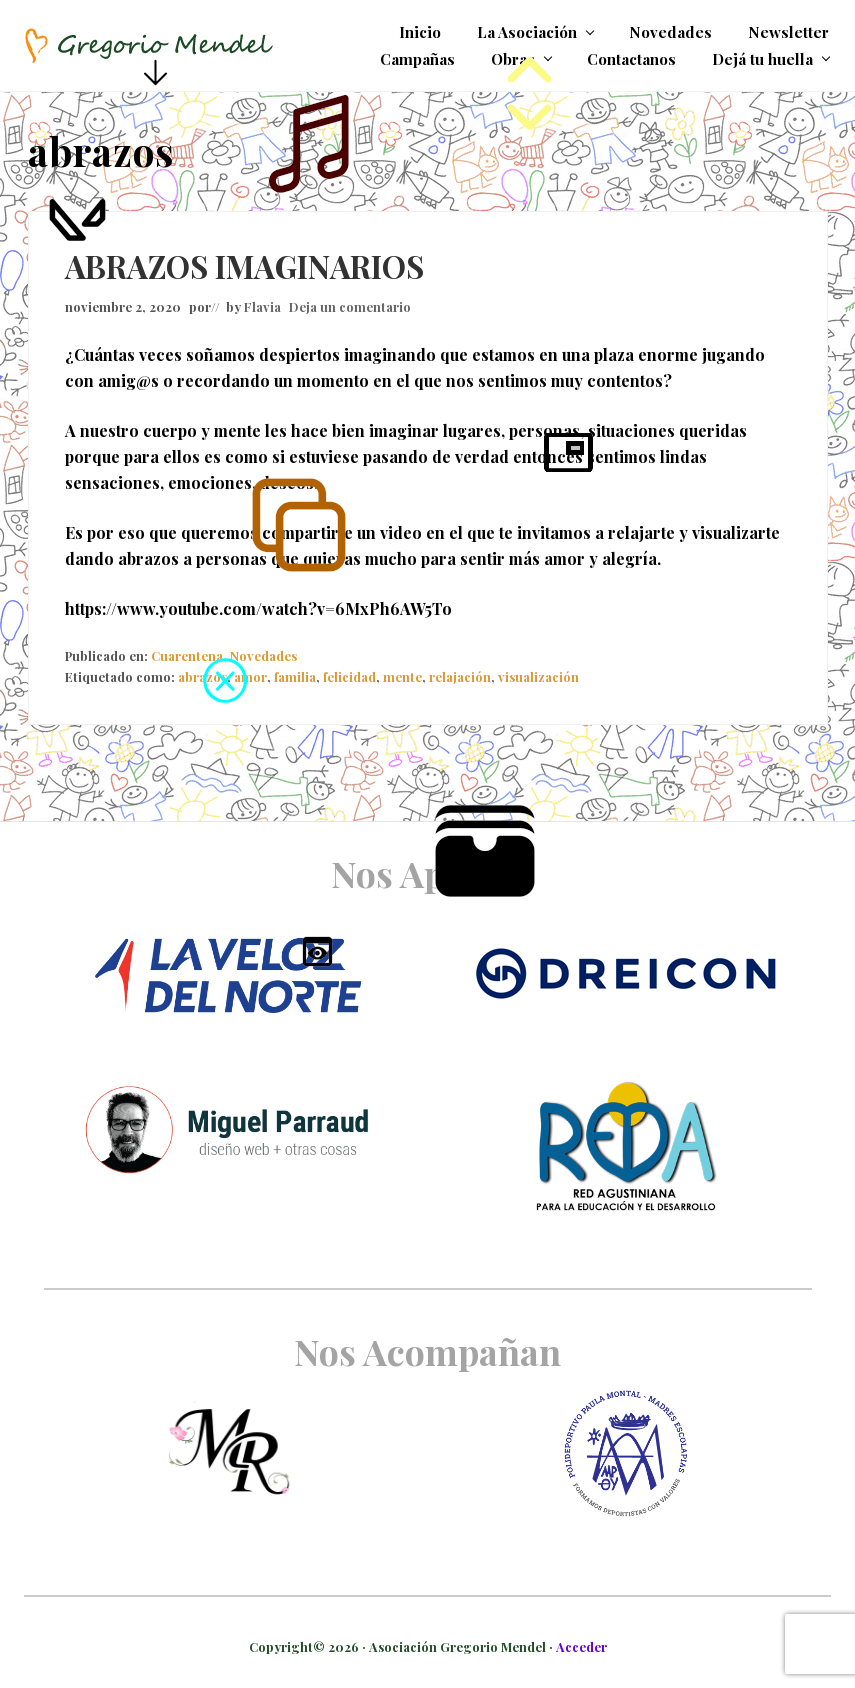 This screenshot has width=855, height=1688. What do you see at coordinates (568, 452) in the screenshot?
I see `enable picture-in-picture mode` at bounding box center [568, 452].